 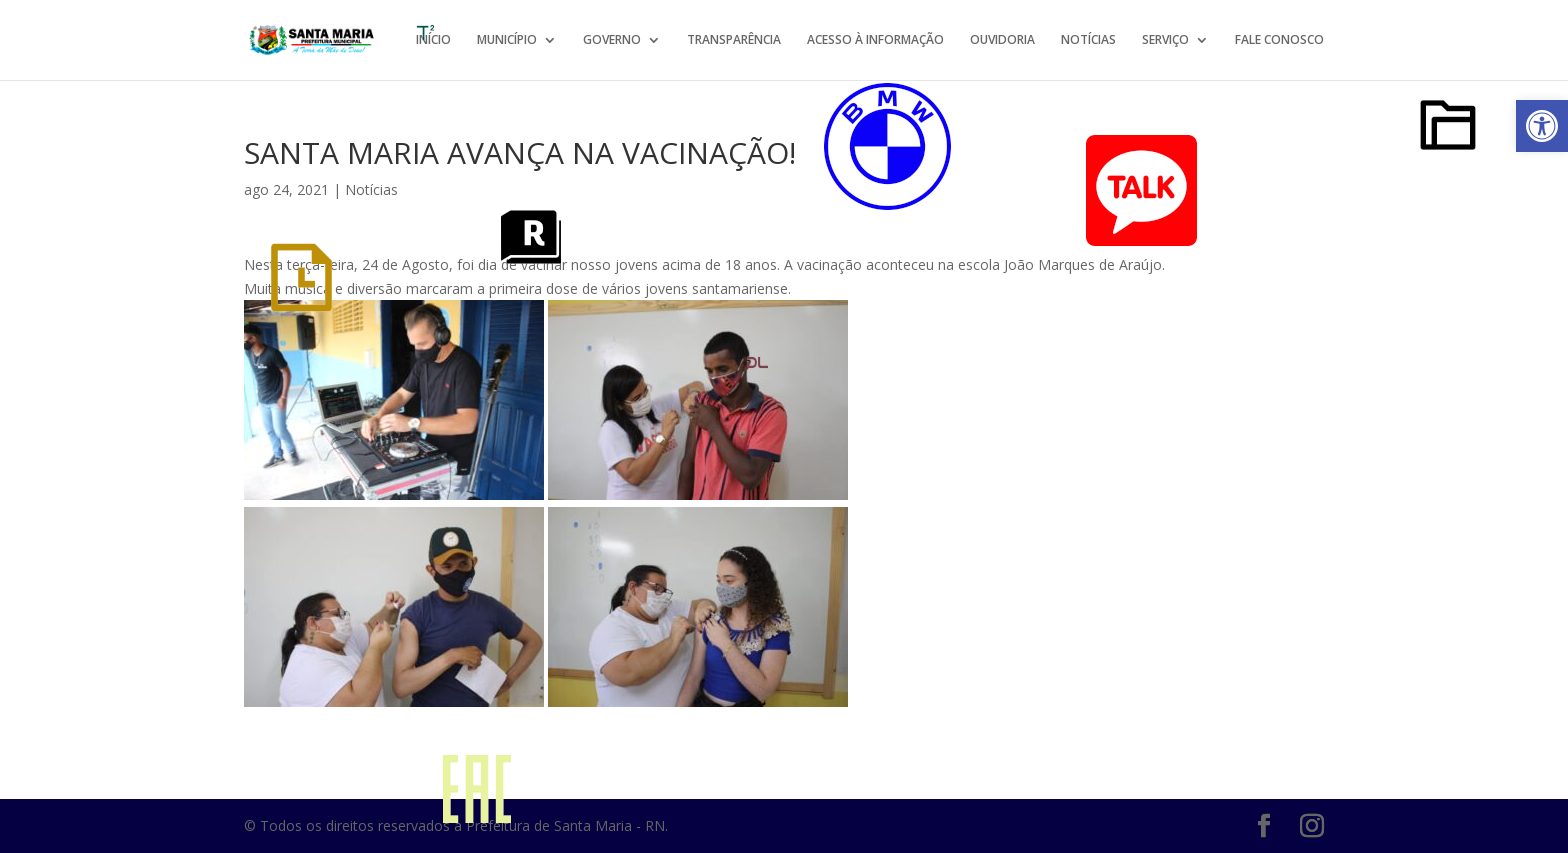 I want to click on view file version history, so click(x=301, y=277).